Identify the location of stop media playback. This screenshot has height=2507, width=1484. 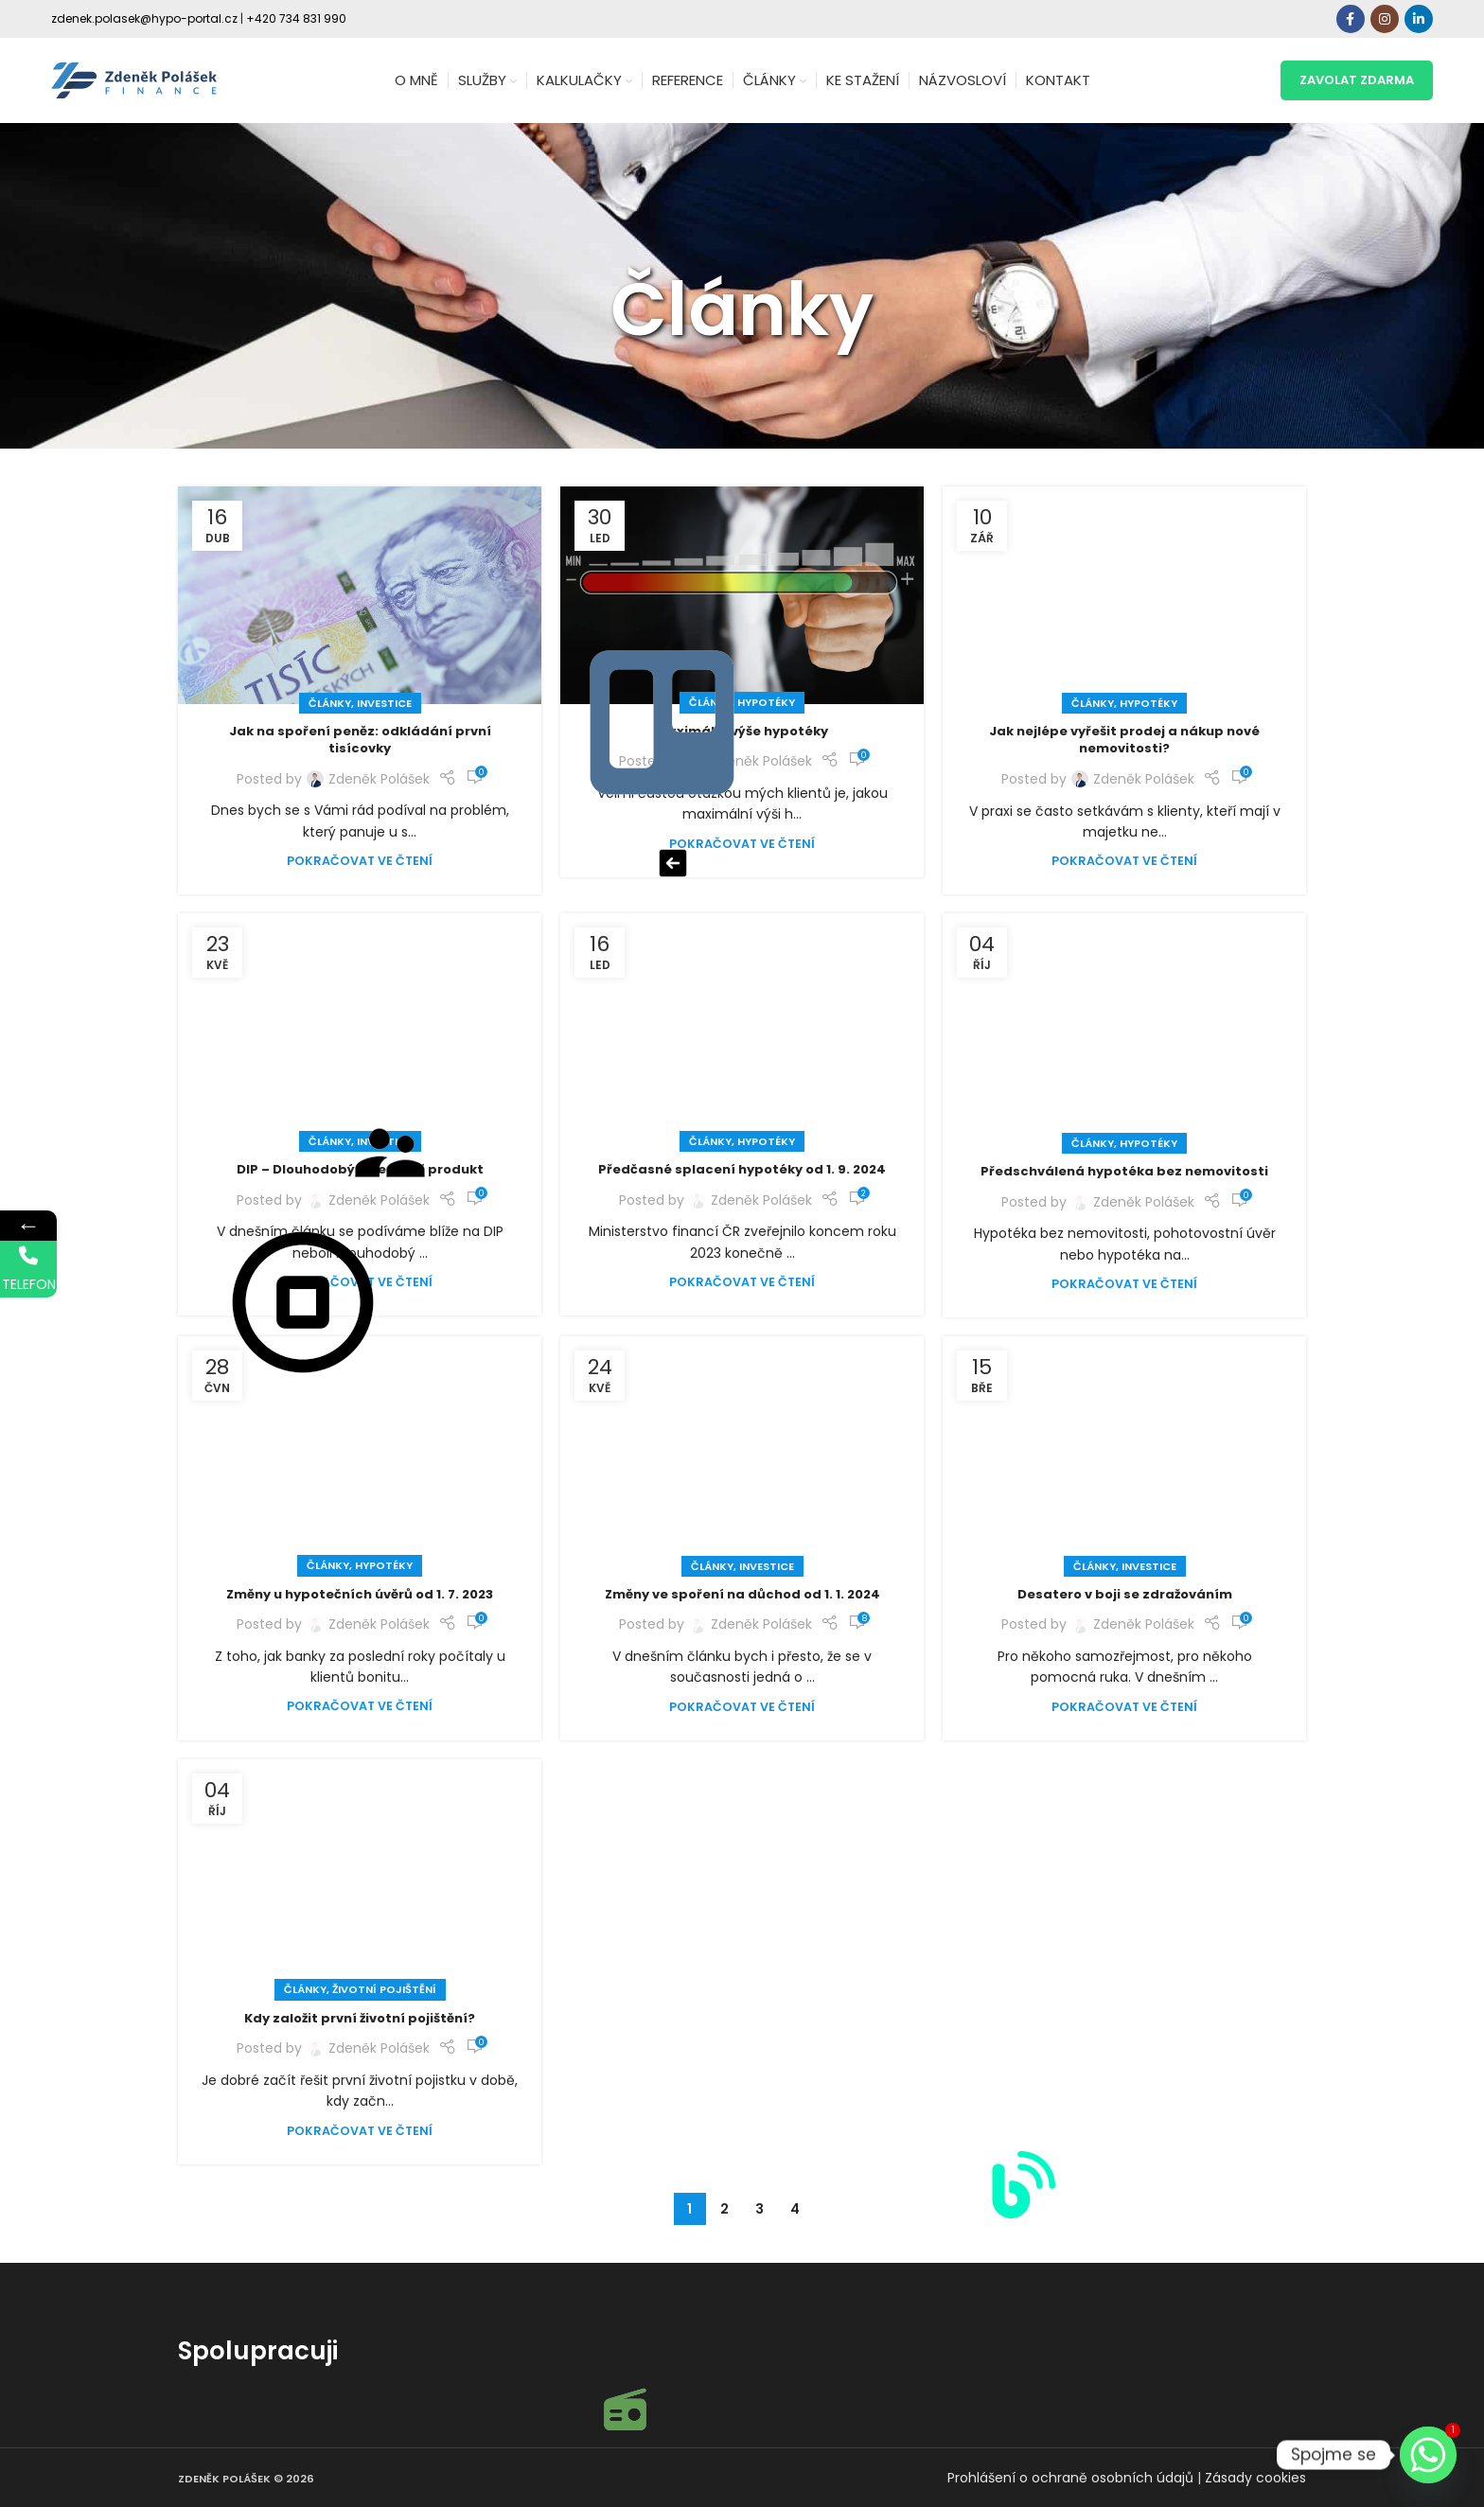
(303, 1302).